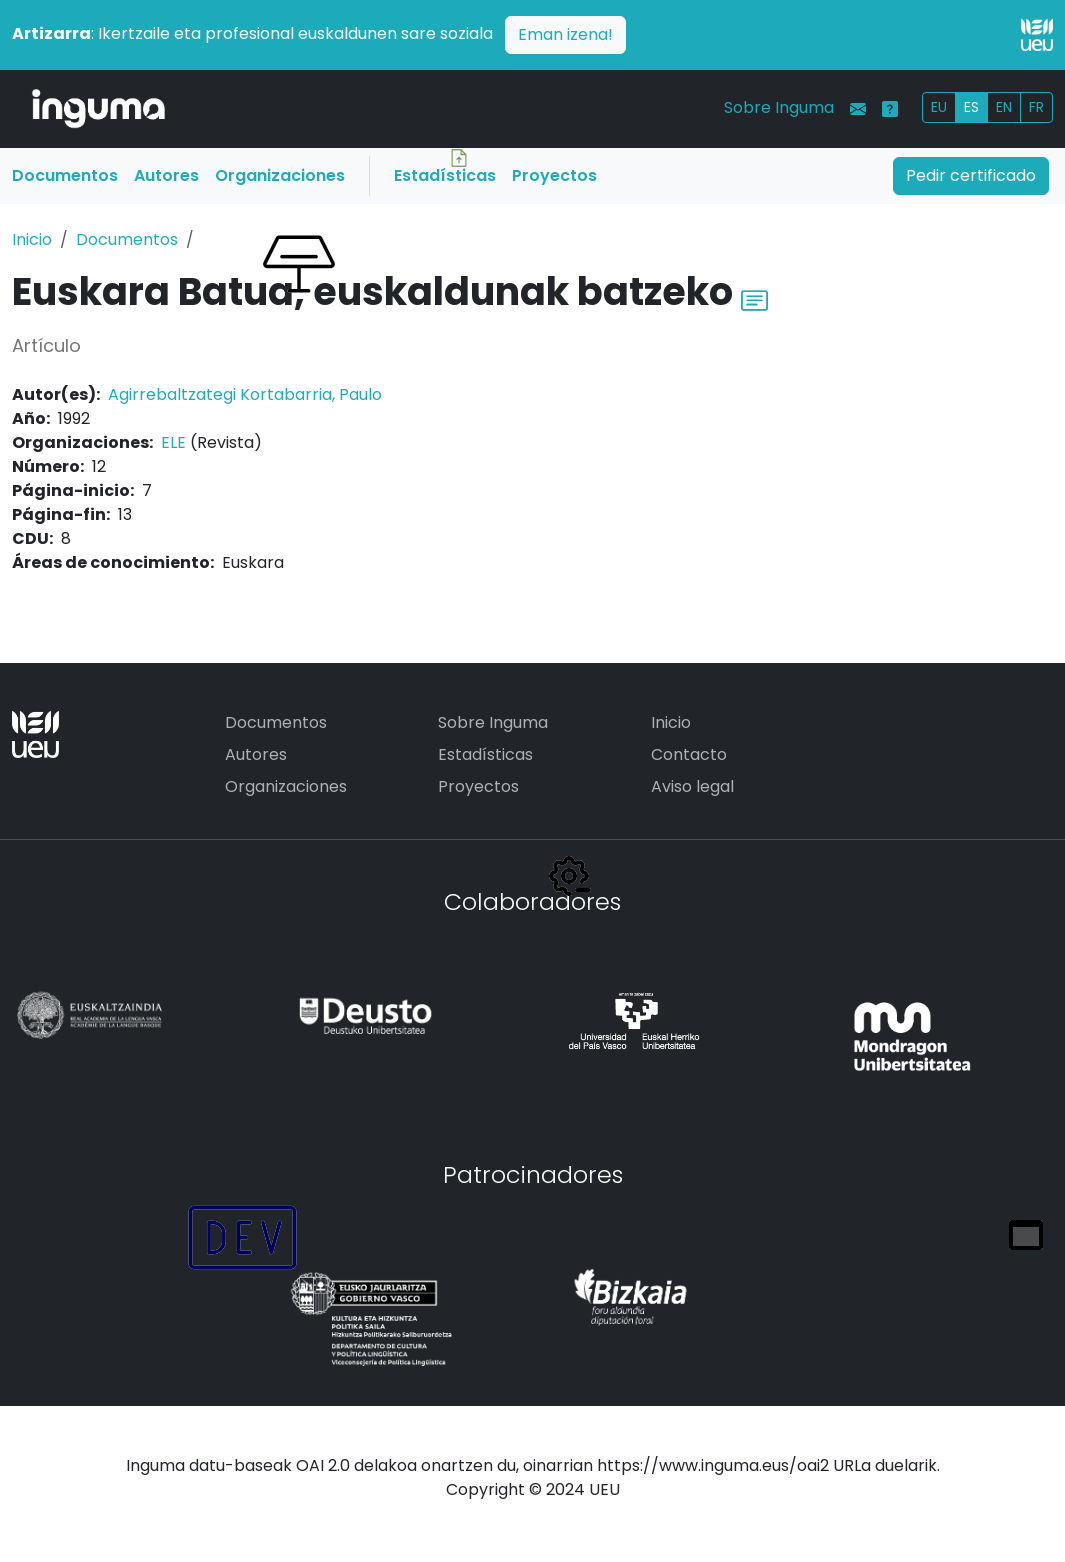 The height and width of the screenshot is (1562, 1065). What do you see at coordinates (459, 158) in the screenshot?
I see `upload a file` at bounding box center [459, 158].